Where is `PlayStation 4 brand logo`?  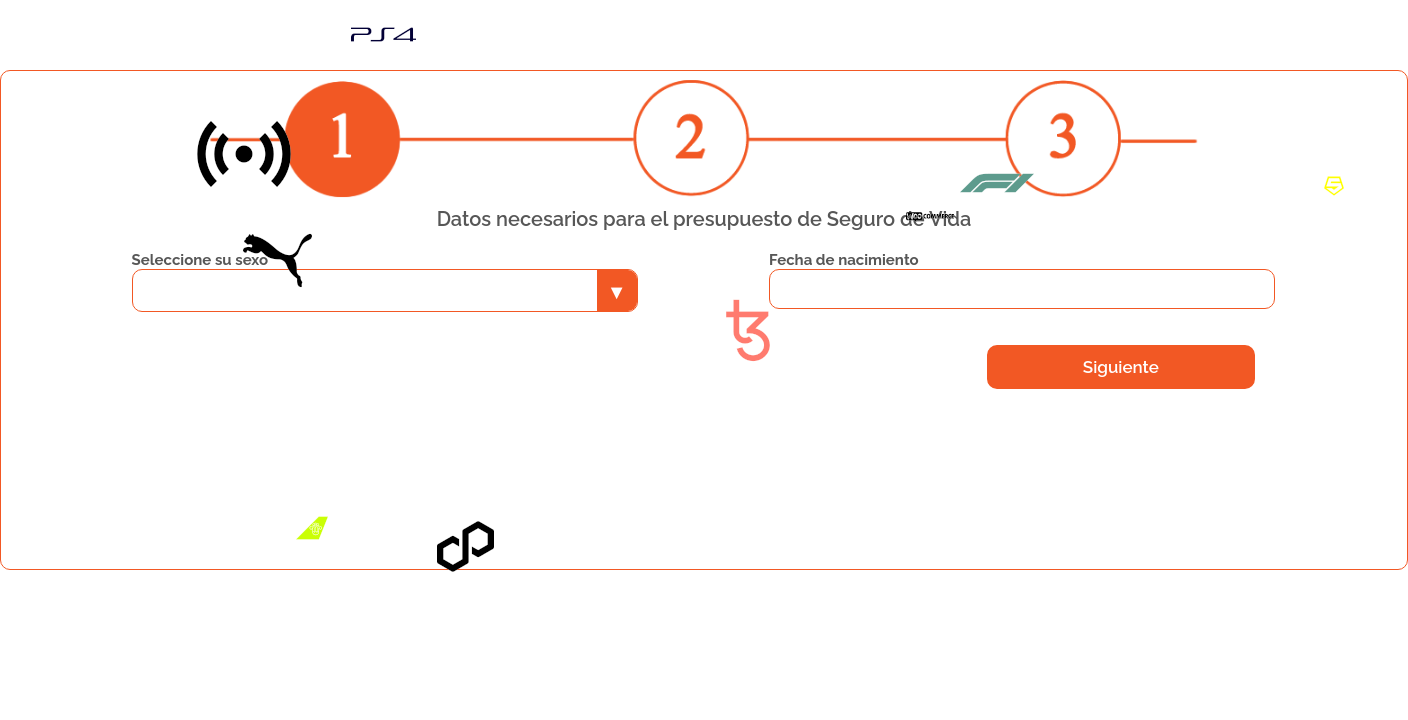 PlayStation 4 brand logo is located at coordinates (383, 34).